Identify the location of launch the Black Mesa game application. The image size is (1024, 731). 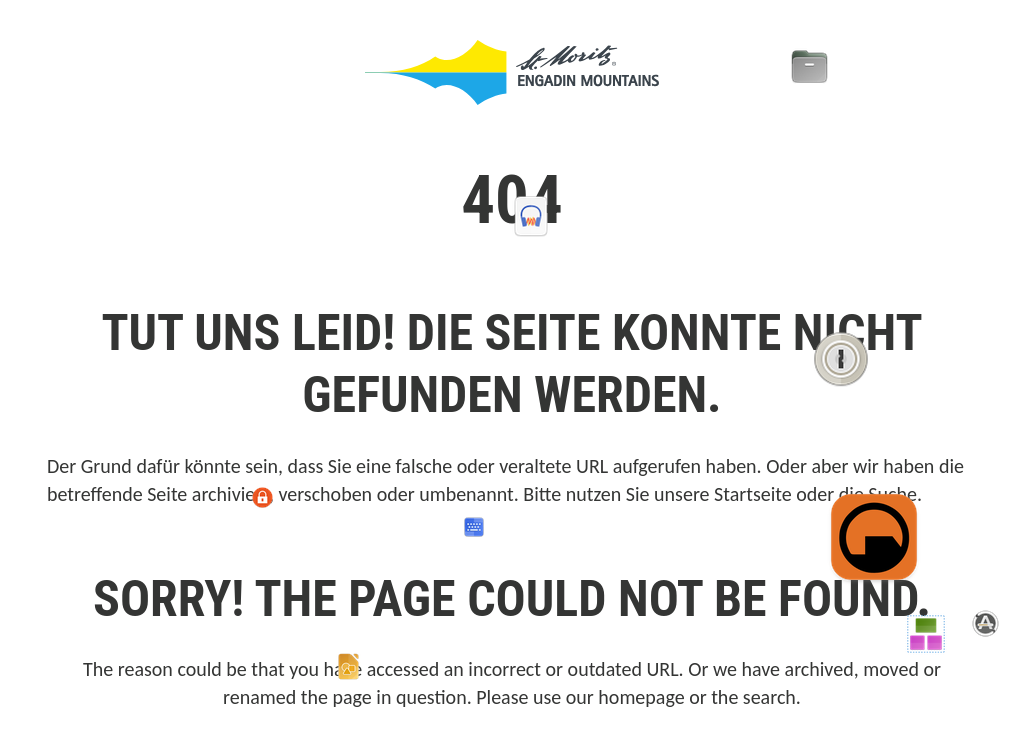
(874, 537).